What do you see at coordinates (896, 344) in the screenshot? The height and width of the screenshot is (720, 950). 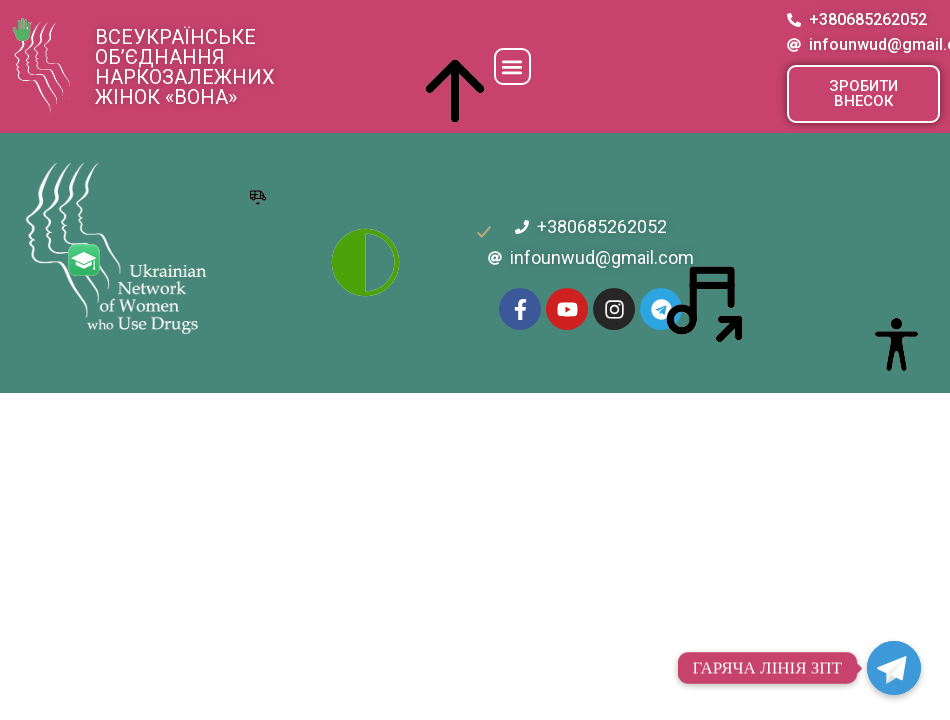 I see `access accessibility settings` at bounding box center [896, 344].